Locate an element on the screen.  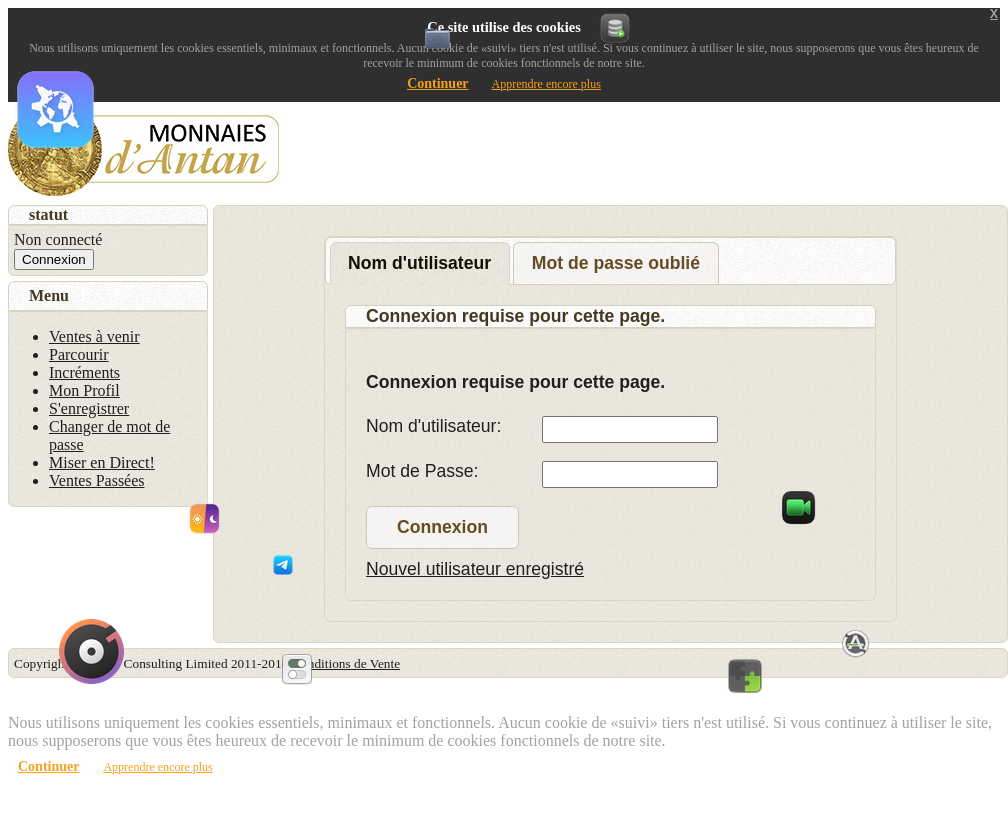
open Oracle SQL Developer application is located at coordinates (615, 28).